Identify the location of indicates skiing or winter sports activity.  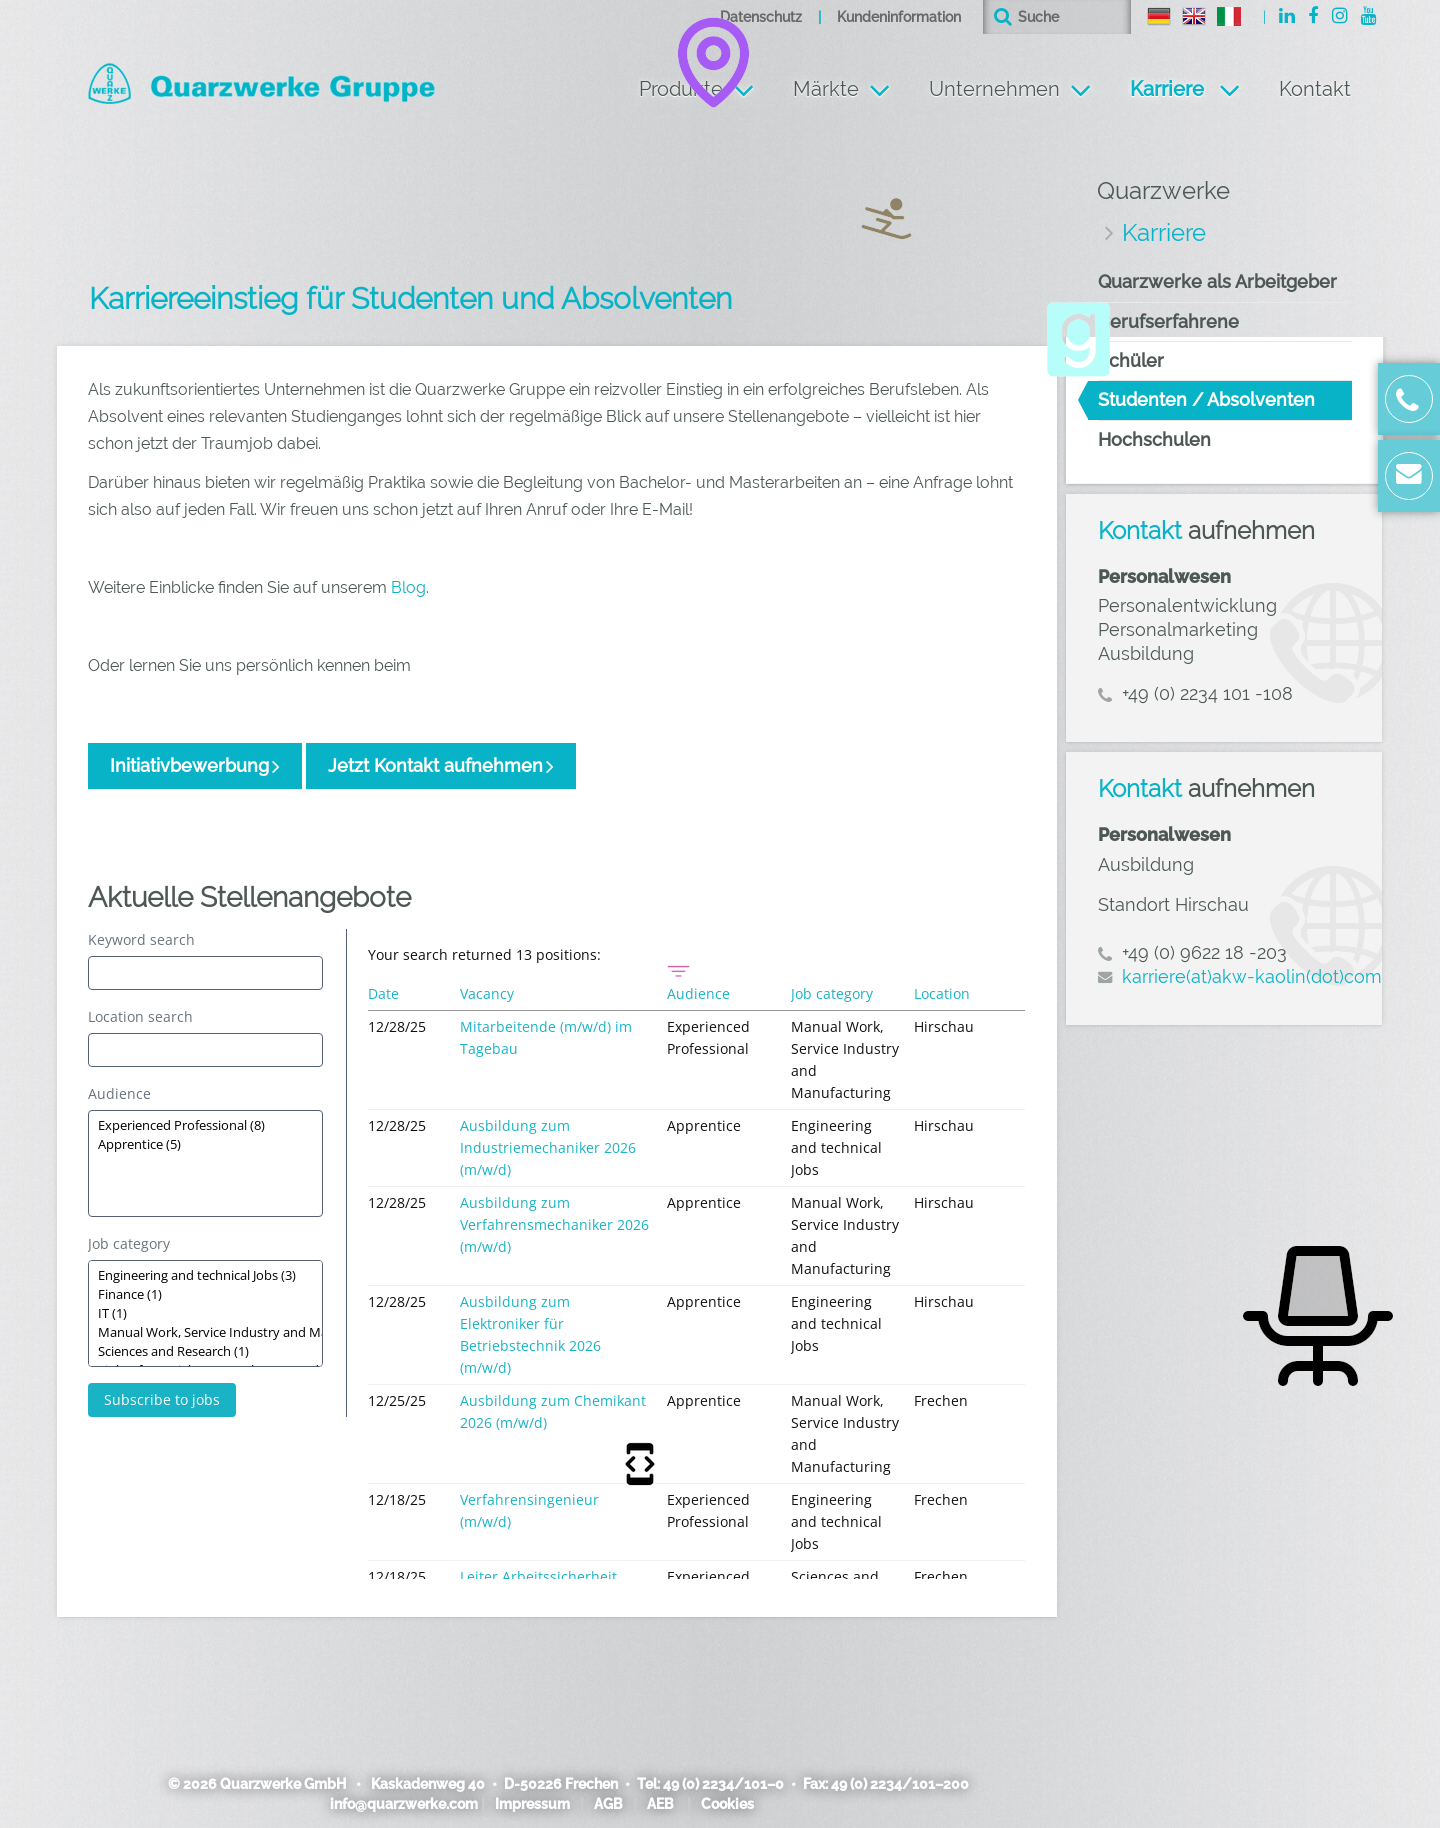
(886, 219).